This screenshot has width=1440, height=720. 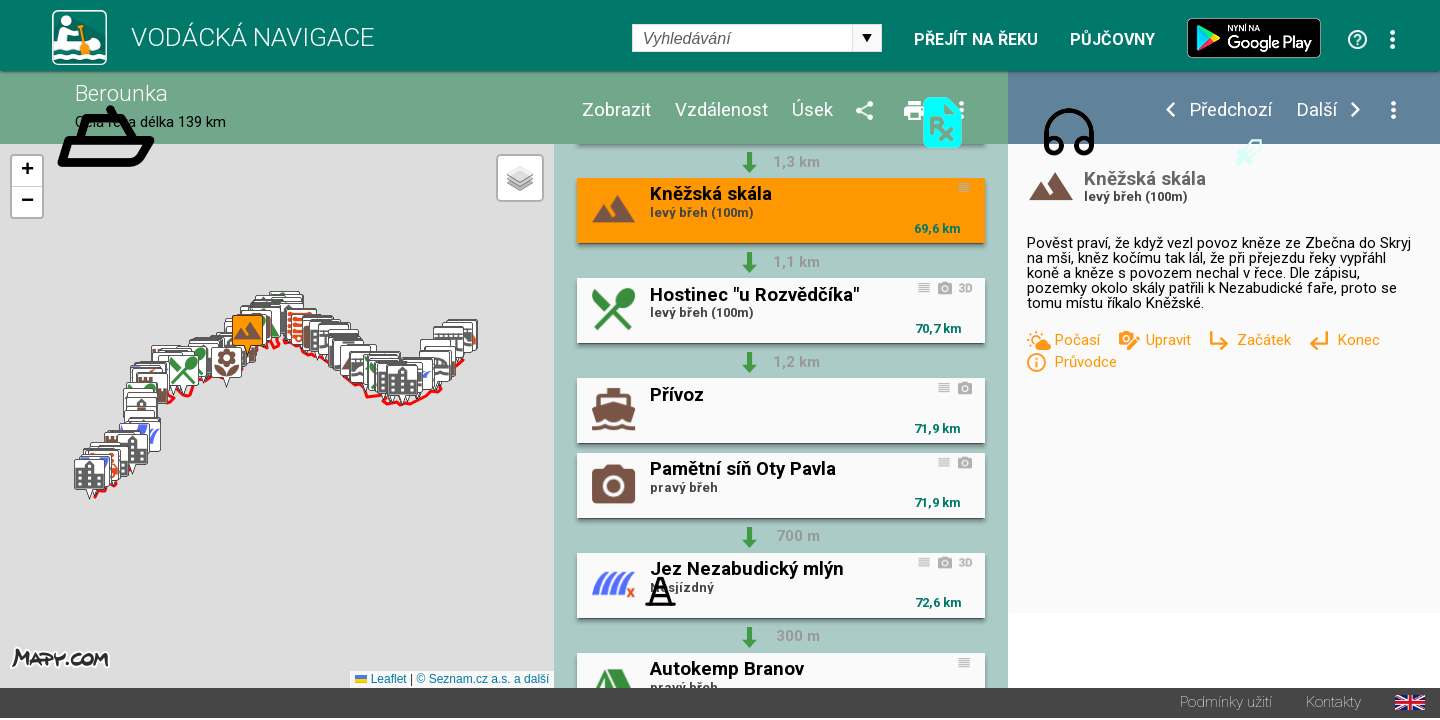 I want to click on select ferry as transportation option, so click(x=106, y=136).